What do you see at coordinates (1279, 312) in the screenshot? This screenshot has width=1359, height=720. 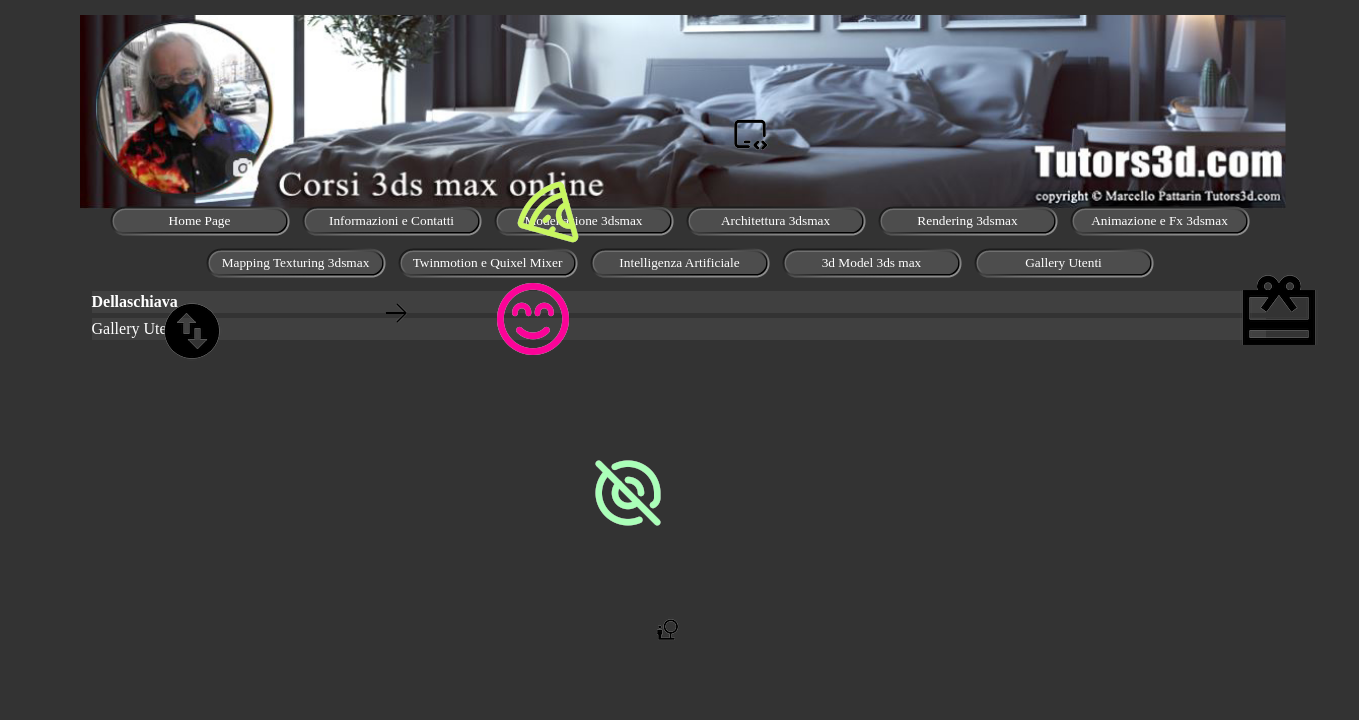 I see `redeem a gift card or promo code` at bounding box center [1279, 312].